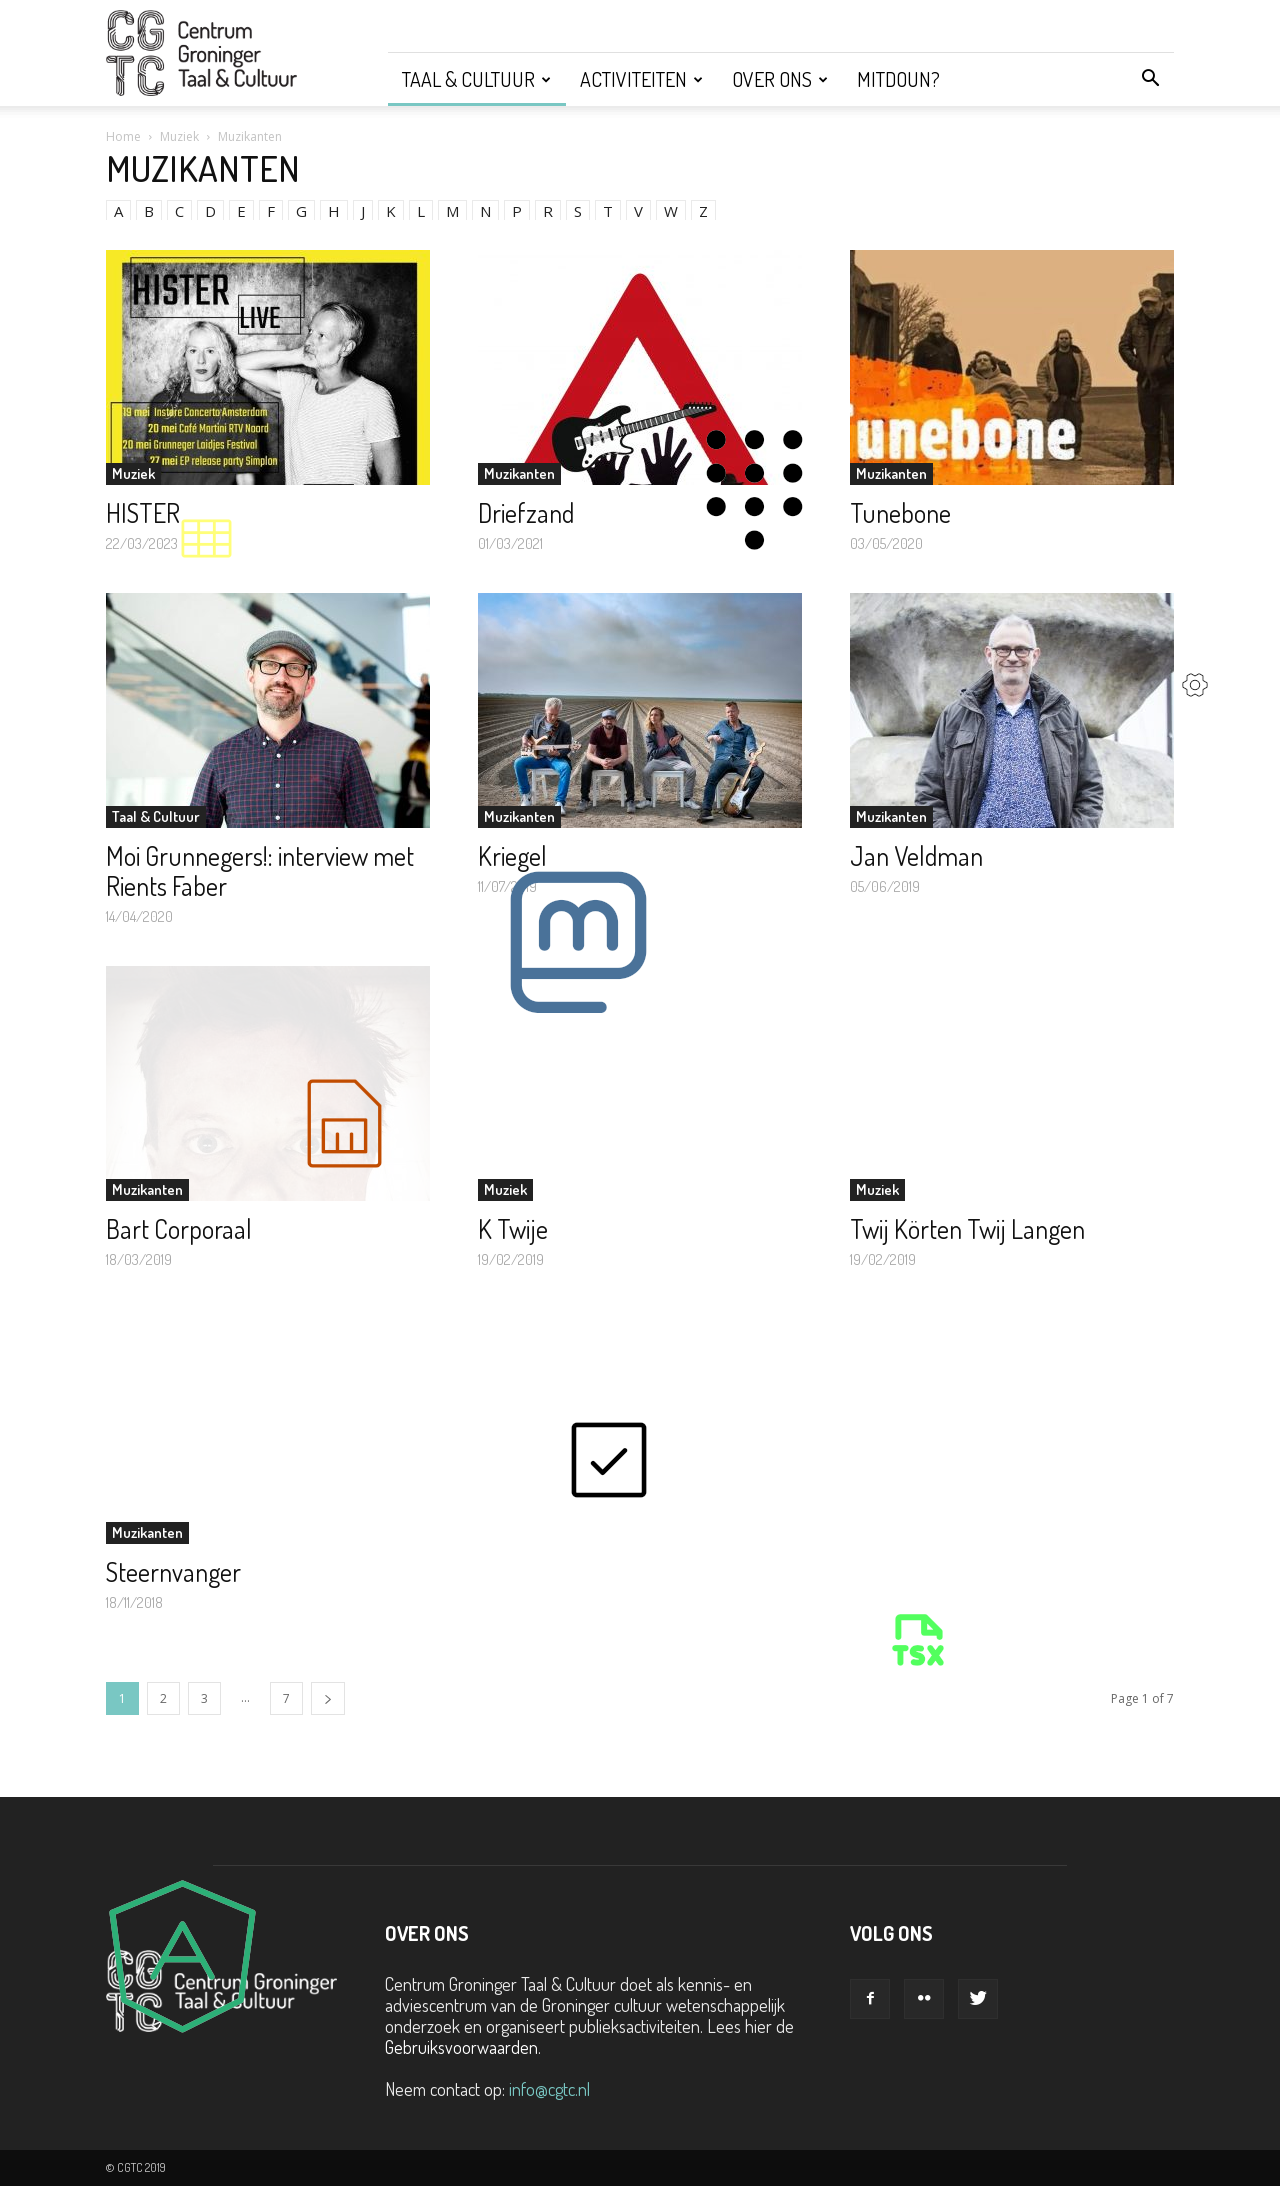 The width and height of the screenshot is (1280, 2186). I want to click on view all apps or menu options, so click(206, 538).